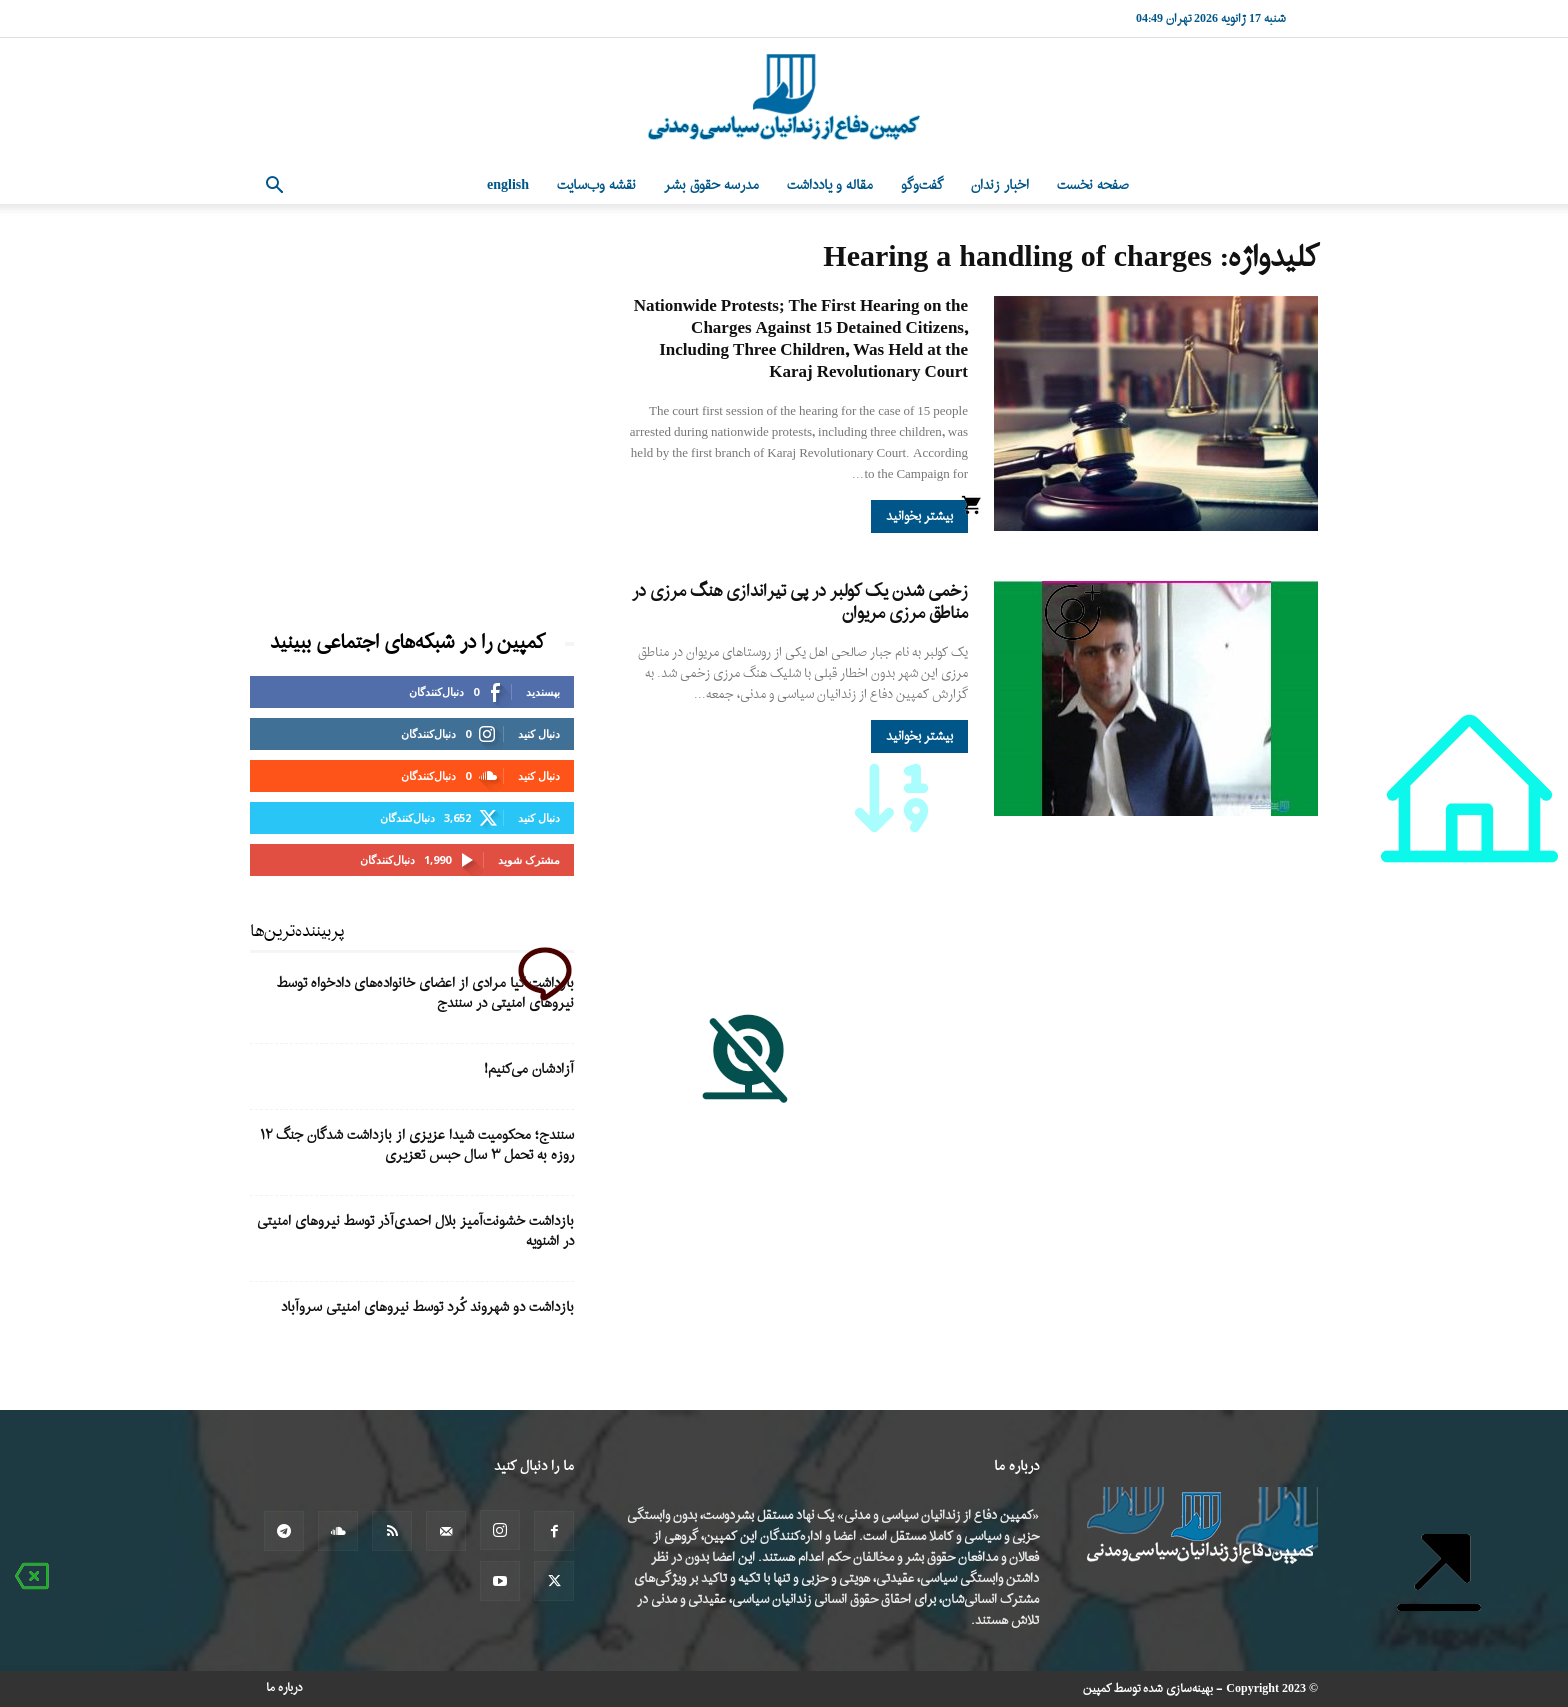  What do you see at coordinates (33, 1576) in the screenshot?
I see `delete the previous character` at bounding box center [33, 1576].